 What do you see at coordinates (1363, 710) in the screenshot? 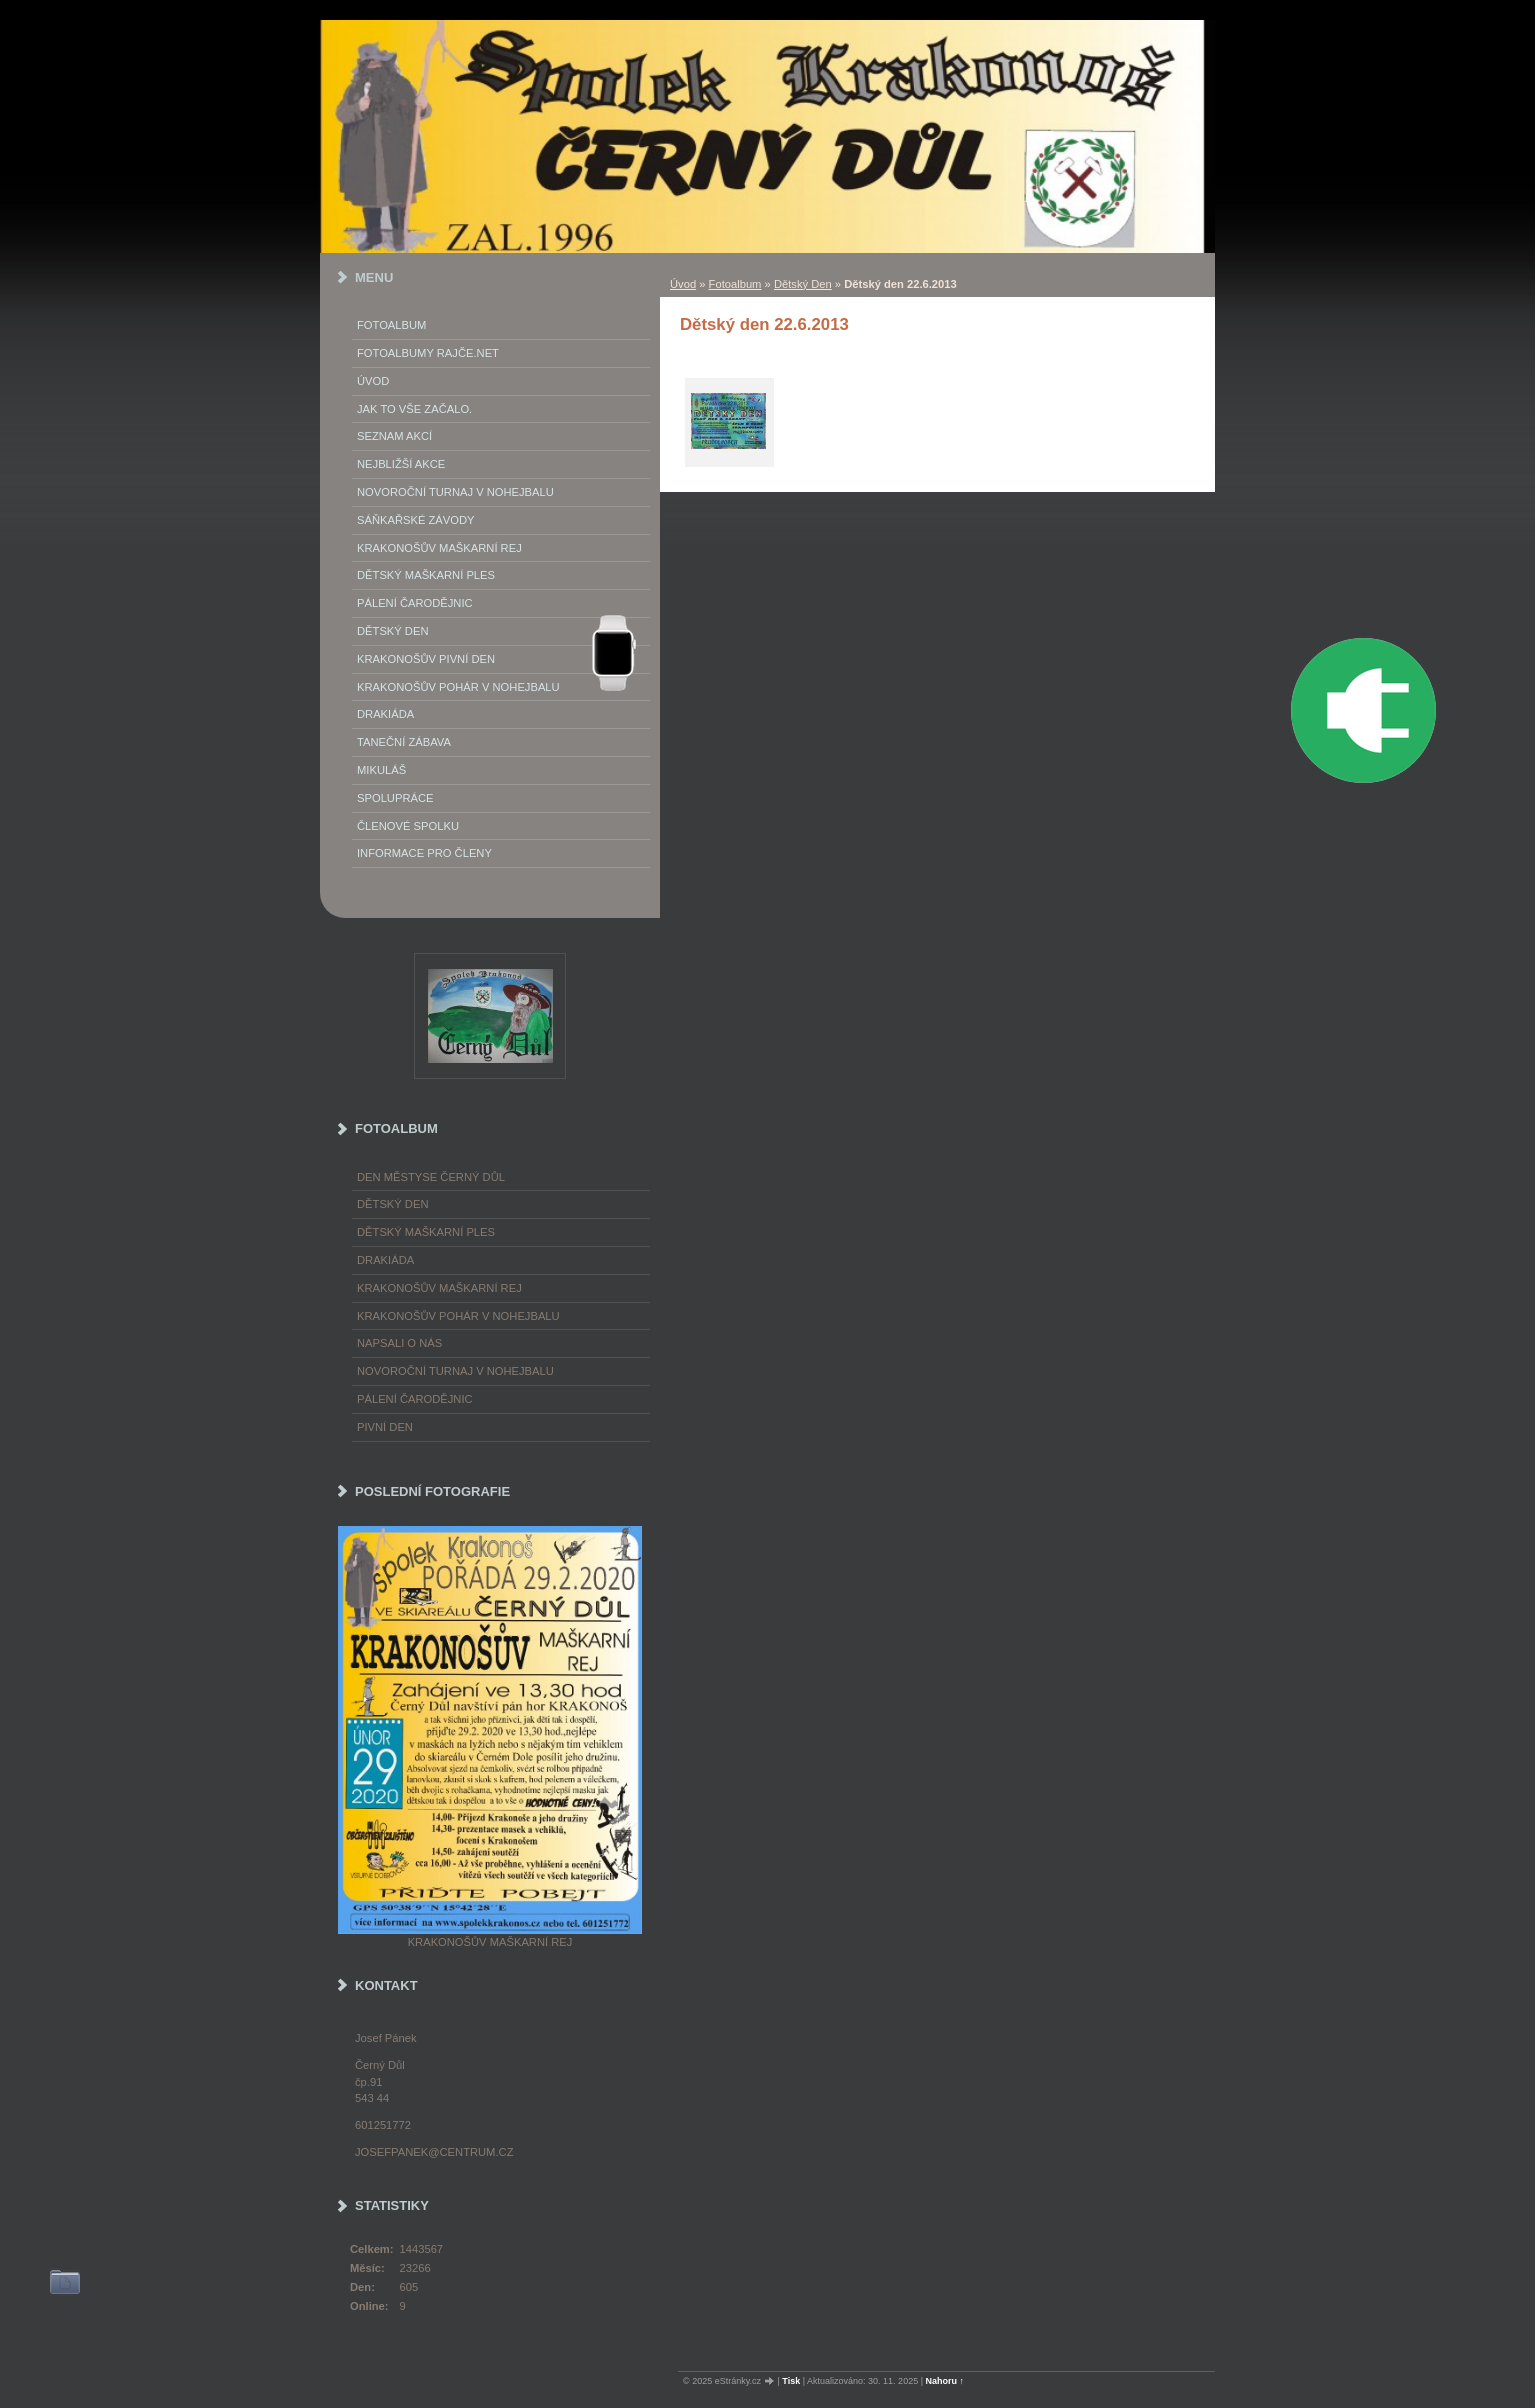
I see `indicates a mounted or connected drive` at bounding box center [1363, 710].